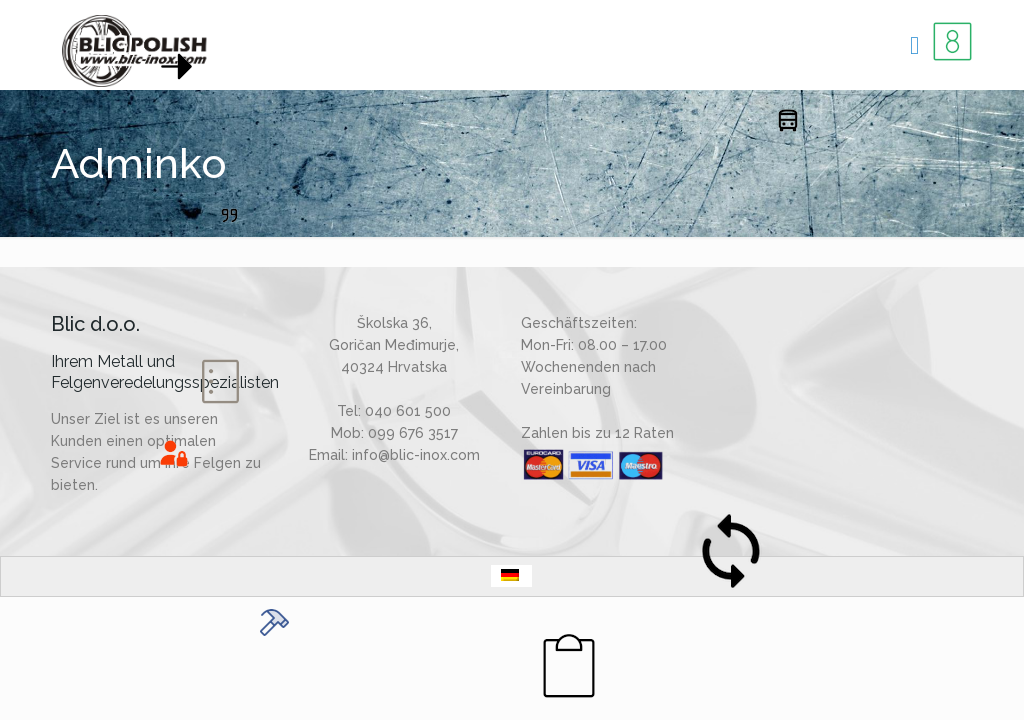 The height and width of the screenshot is (720, 1024). I want to click on select or navigate to item number eight, so click(952, 41).